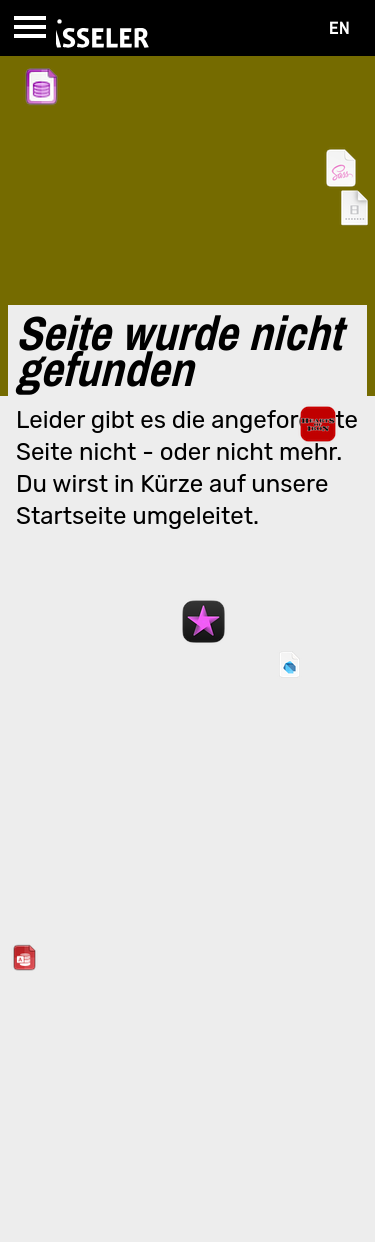 The image size is (375, 1242). I want to click on launch Hearts of Iron game, so click(318, 424).